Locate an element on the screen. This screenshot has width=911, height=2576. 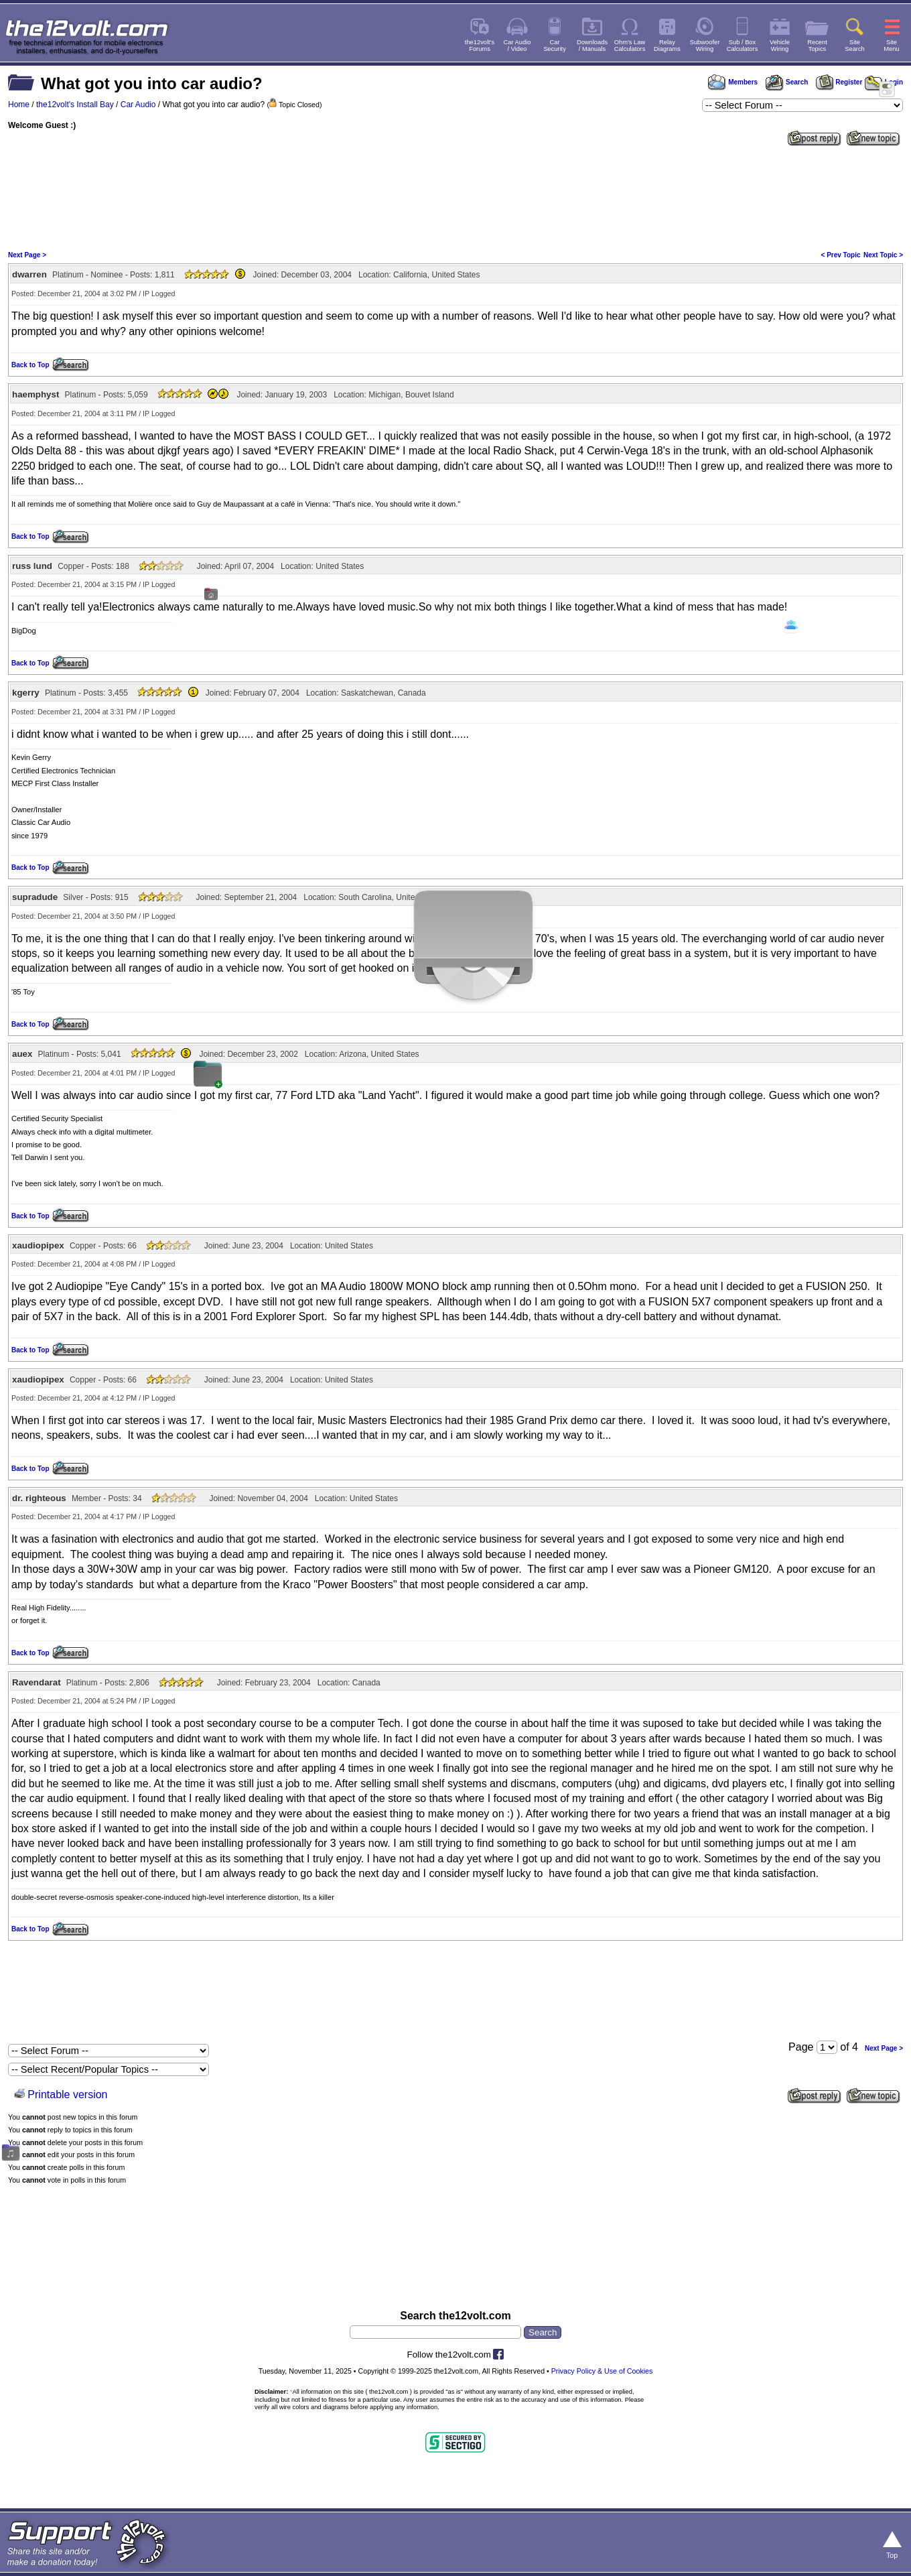
open your music folder is located at coordinates (11, 2152).